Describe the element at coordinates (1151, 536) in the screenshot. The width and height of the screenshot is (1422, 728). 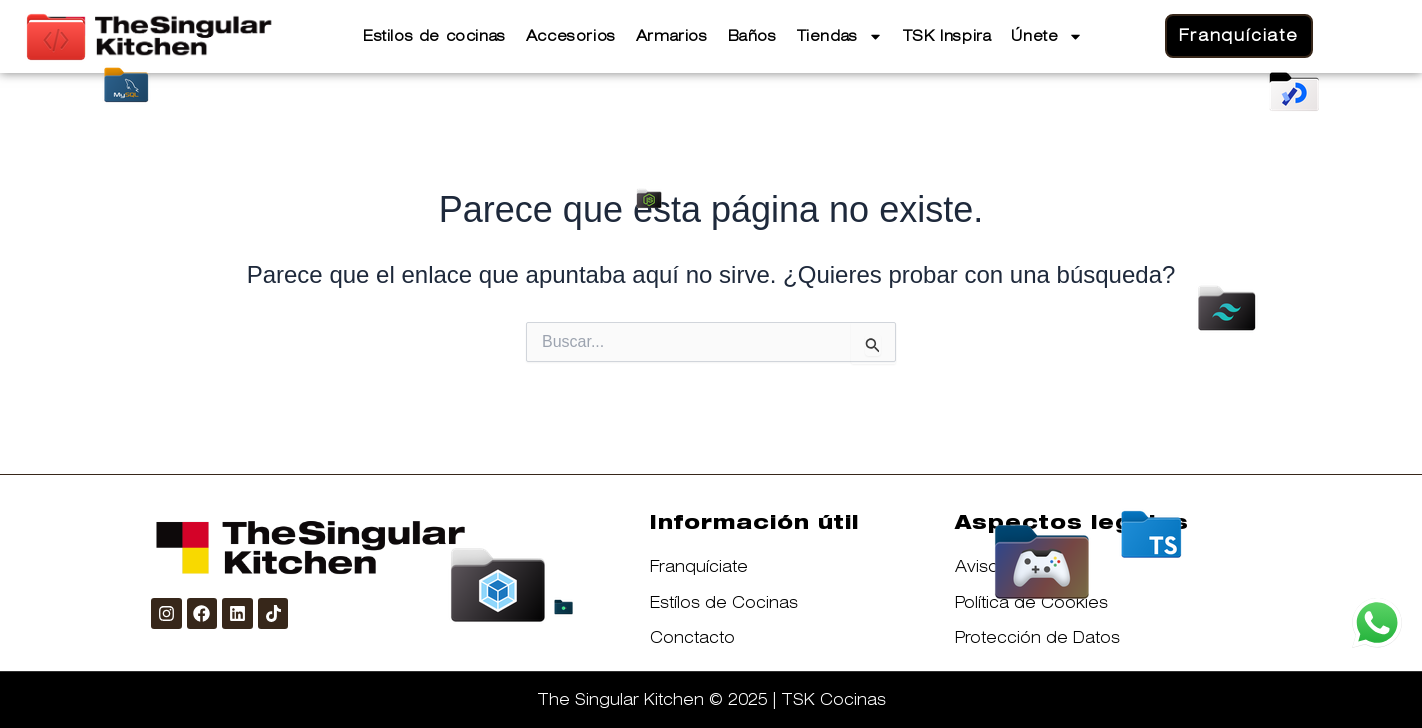
I see `typescript project folder` at that location.